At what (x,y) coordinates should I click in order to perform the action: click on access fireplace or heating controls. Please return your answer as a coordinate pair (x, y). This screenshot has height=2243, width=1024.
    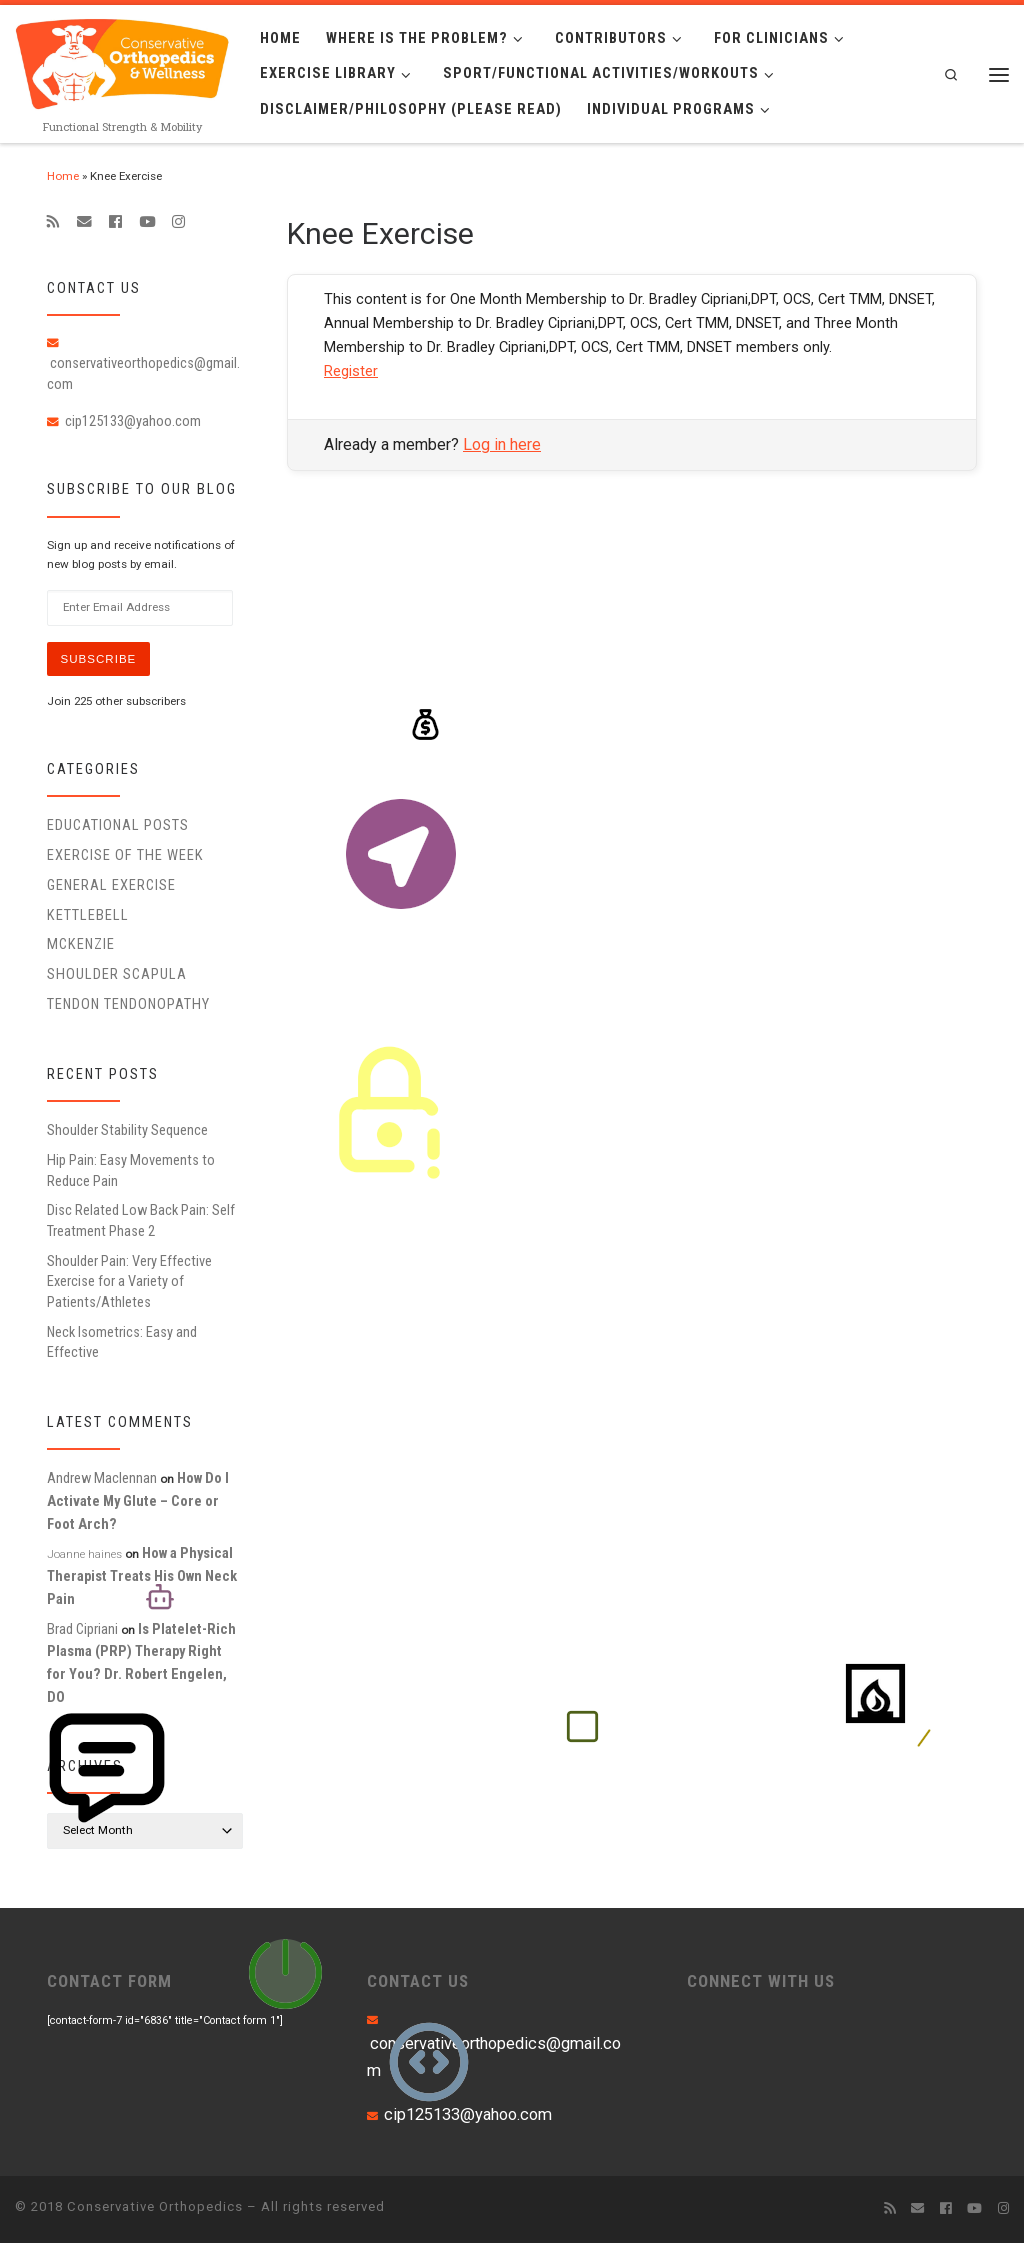
    Looking at the image, I should click on (875, 1693).